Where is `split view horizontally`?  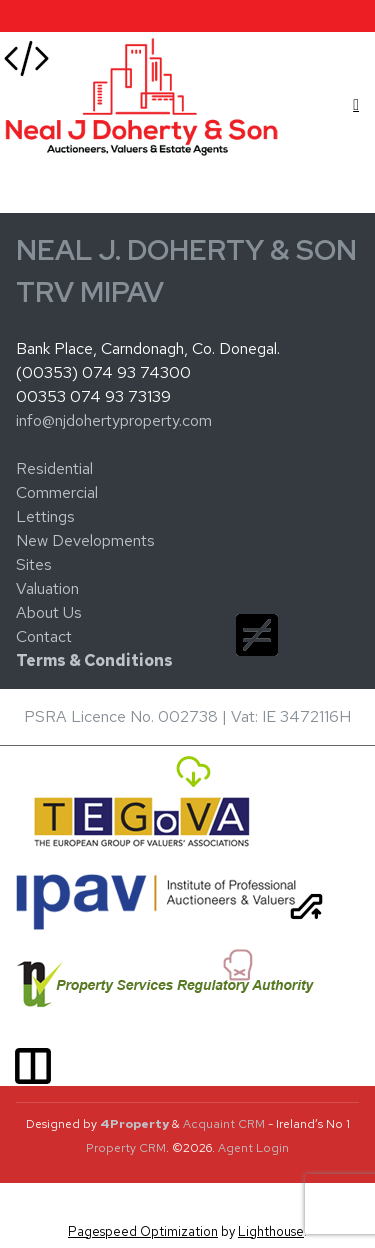 split view horizontally is located at coordinates (33, 1066).